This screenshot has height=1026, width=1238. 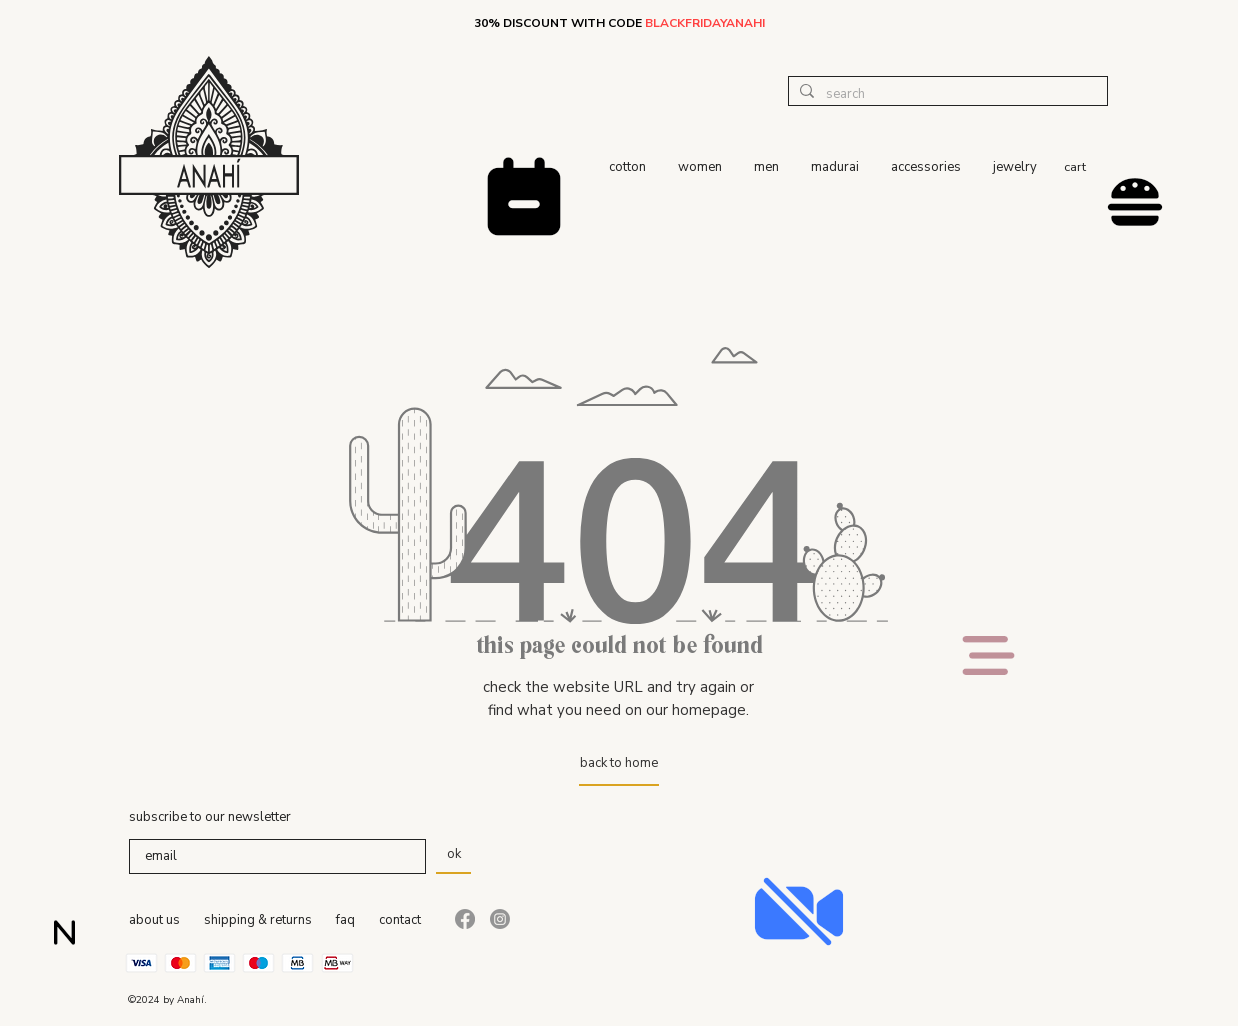 What do you see at coordinates (988, 655) in the screenshot?
I see `access live stream or feed` at bounding box center [988, 655].